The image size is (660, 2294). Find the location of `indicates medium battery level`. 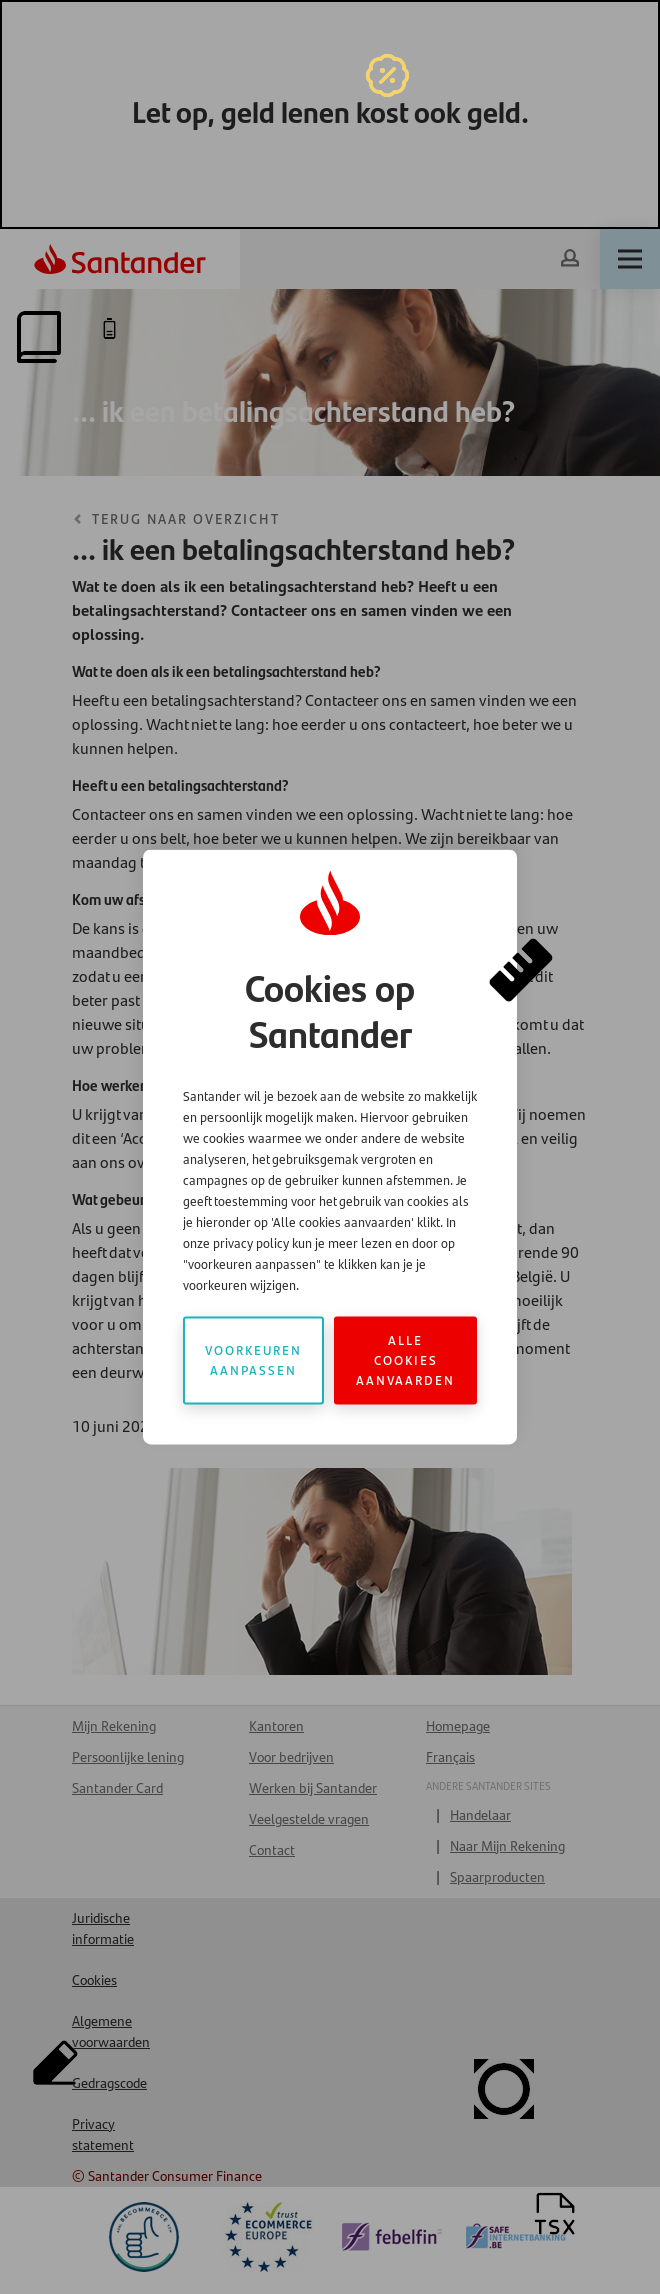

indicates medium battery level is located at coordinates (109, 328).